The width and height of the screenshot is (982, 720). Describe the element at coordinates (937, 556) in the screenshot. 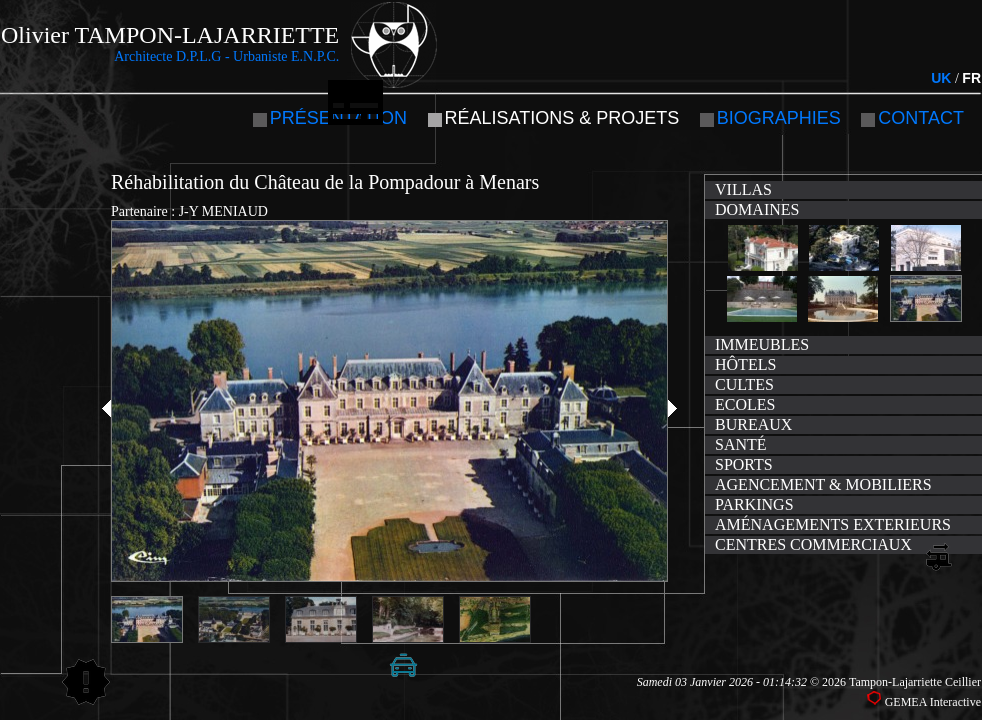

I see `rv hookup available at this location` at that location.